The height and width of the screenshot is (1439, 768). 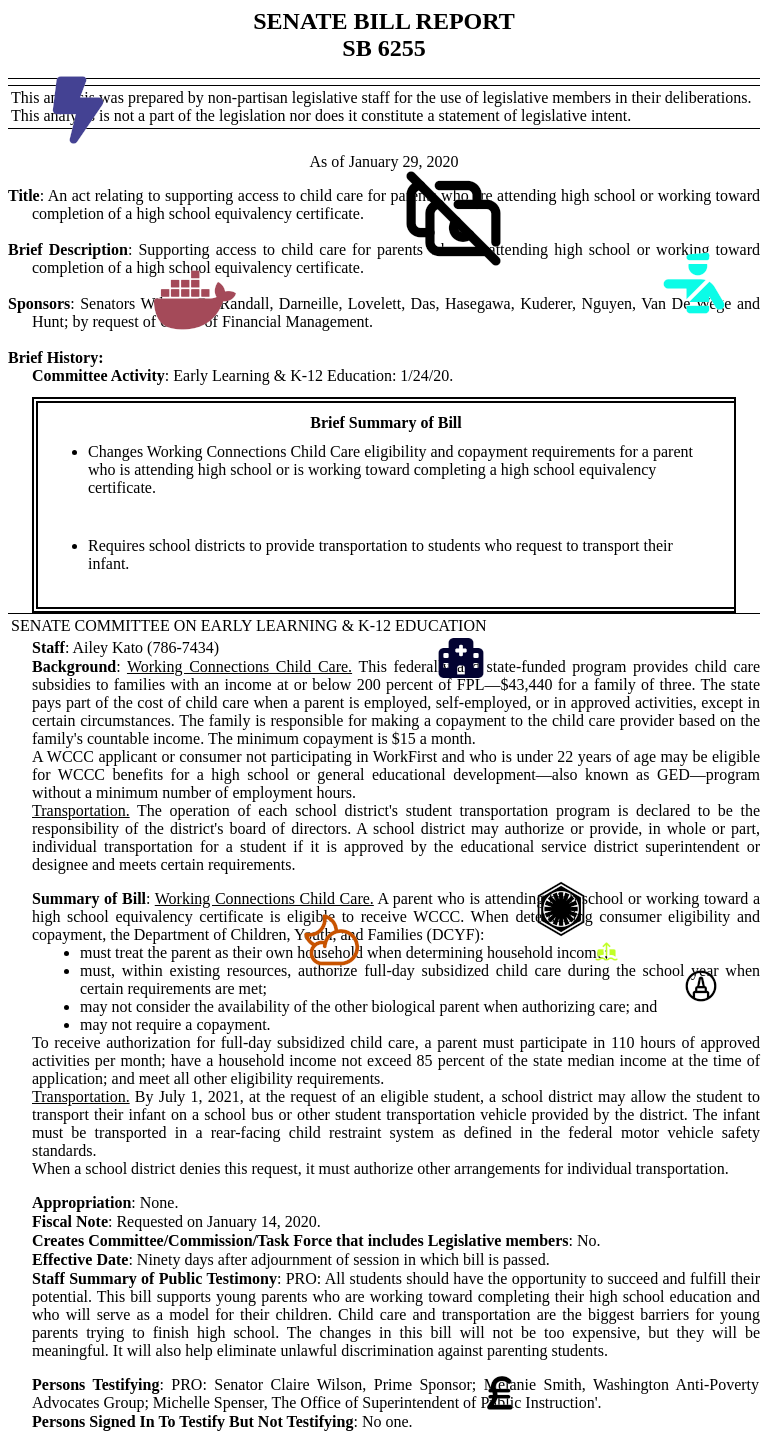 What do you see at coordinates (561, 909) in the screenshot?
I see `First Order logo from Star Wars franchise` at bounding box center [561, 909].